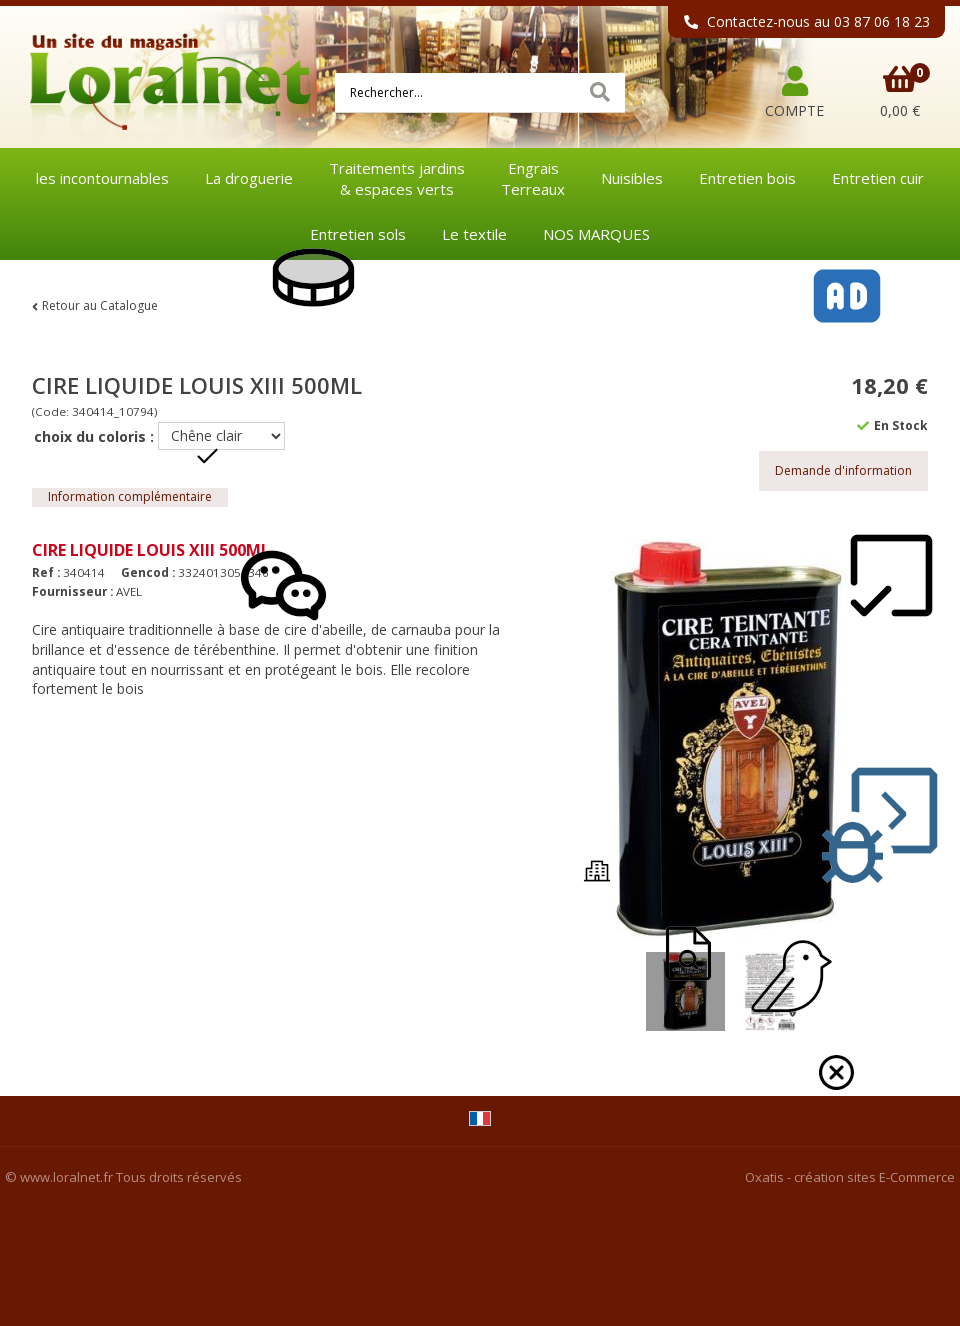  What do you see at coordinates (847, 296) in the screenshot?
I see `indicates sponsored or advertisement content` at bounding box center [847, 296].